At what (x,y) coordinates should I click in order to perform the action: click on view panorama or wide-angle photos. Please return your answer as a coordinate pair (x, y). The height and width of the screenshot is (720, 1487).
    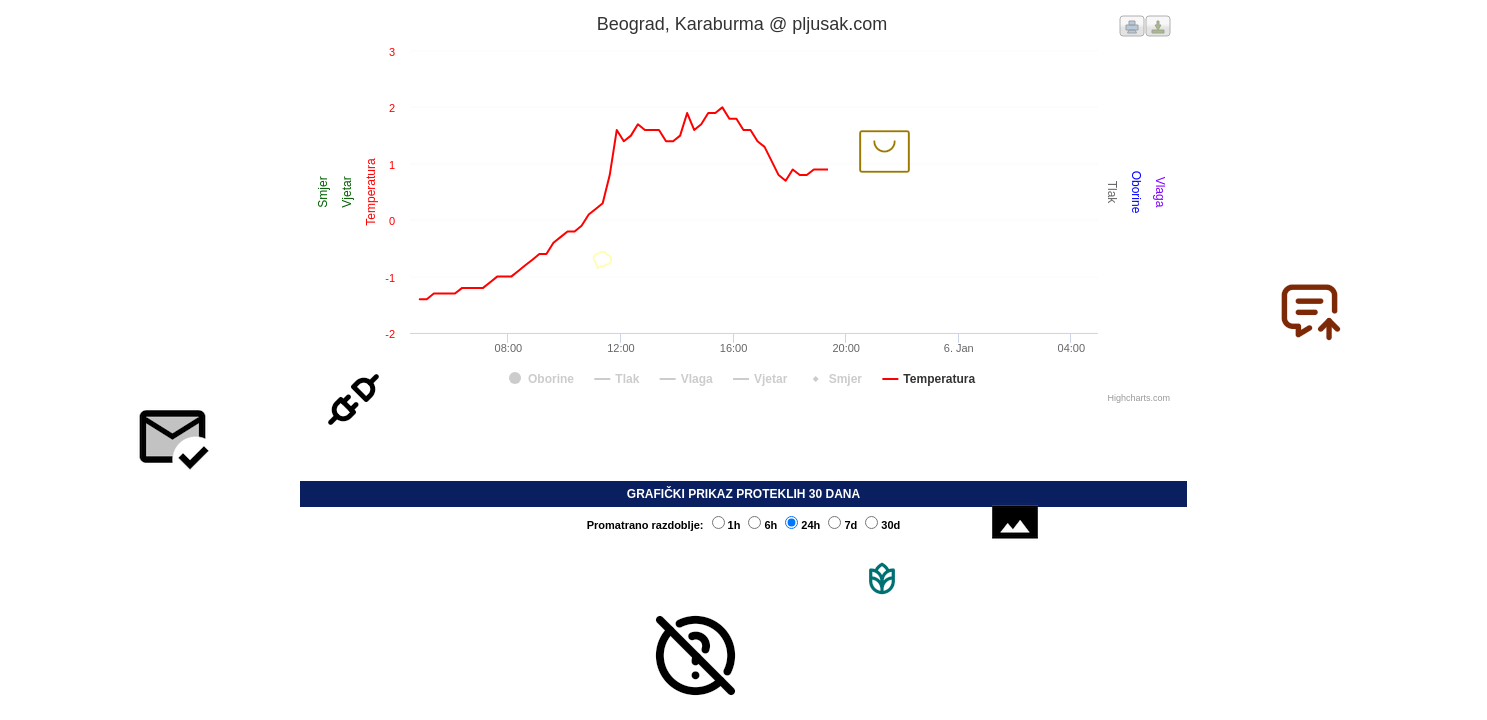
    Looking at the image, I should click on (1015, 522).